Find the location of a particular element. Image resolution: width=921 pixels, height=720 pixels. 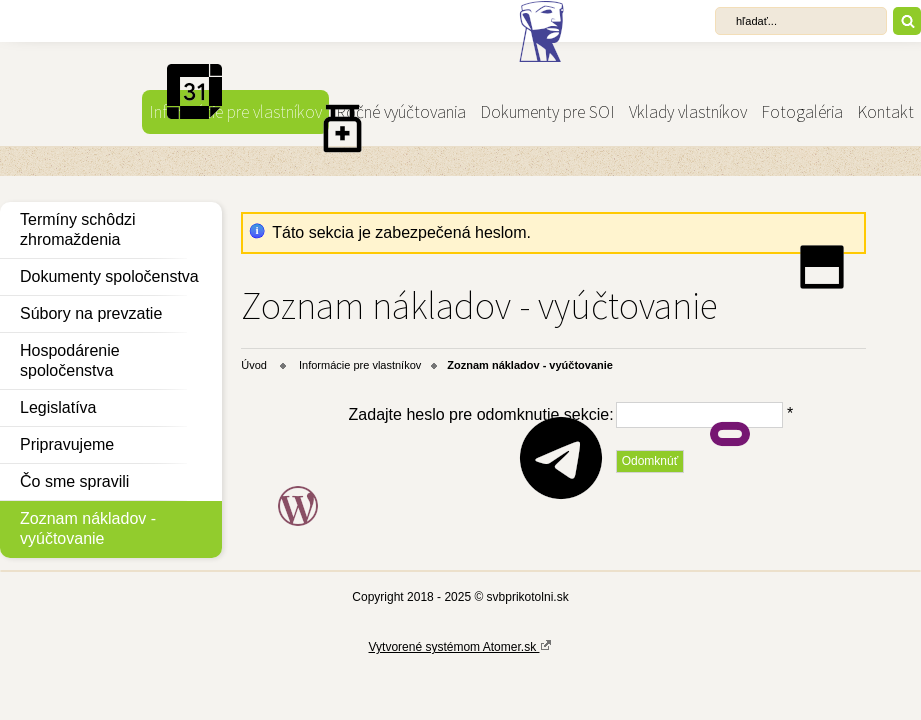

open google calendar is located at coordinates (194, 91).